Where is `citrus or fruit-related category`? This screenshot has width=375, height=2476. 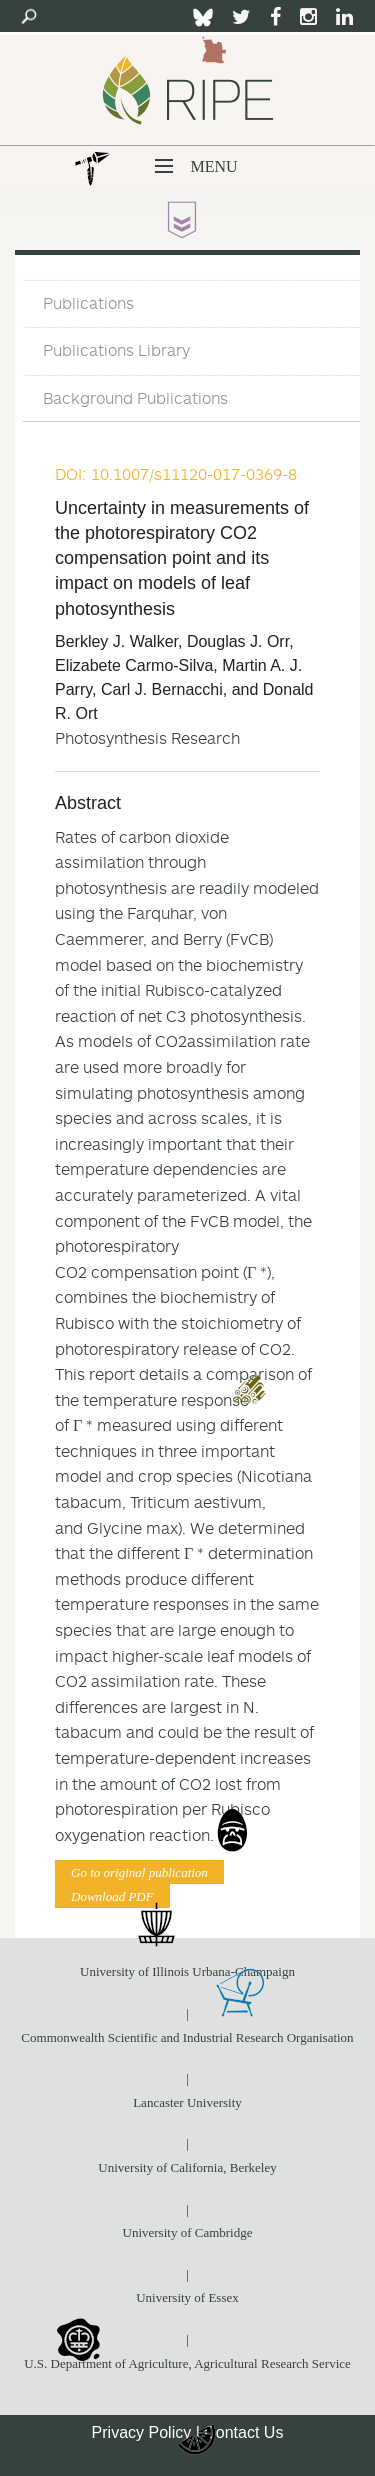
citrus or fruit-related category is located at coordinates (196, 2439).